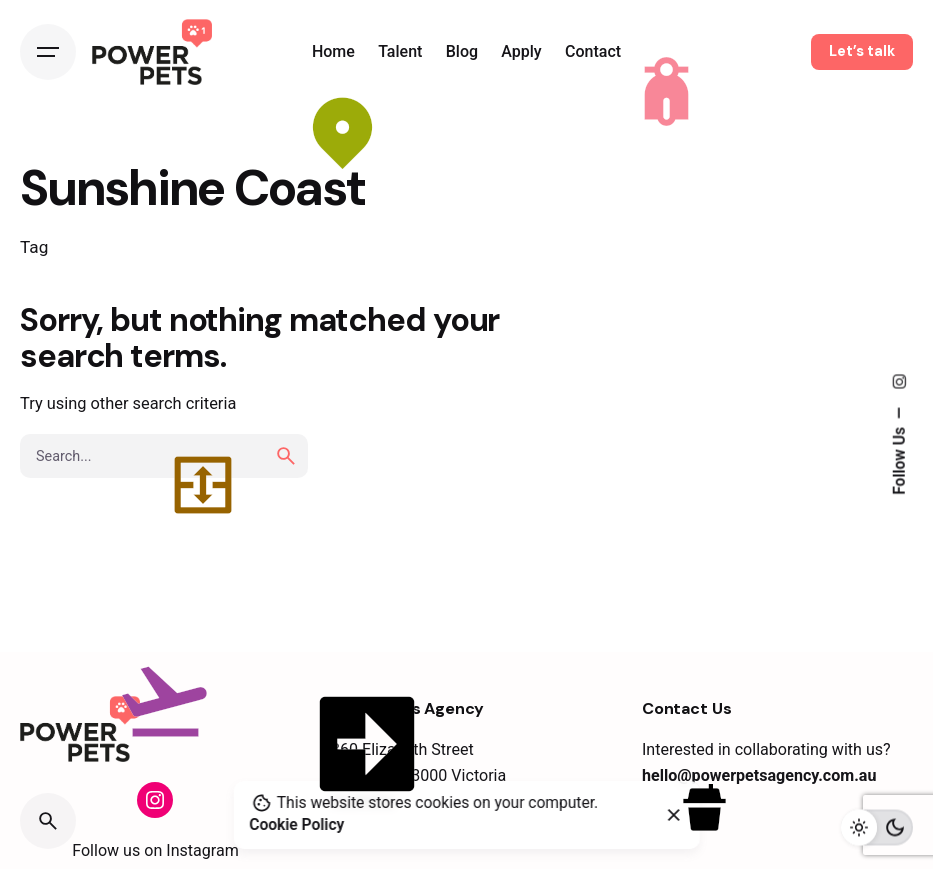  I want to click on view location on map, so click(342, 130).